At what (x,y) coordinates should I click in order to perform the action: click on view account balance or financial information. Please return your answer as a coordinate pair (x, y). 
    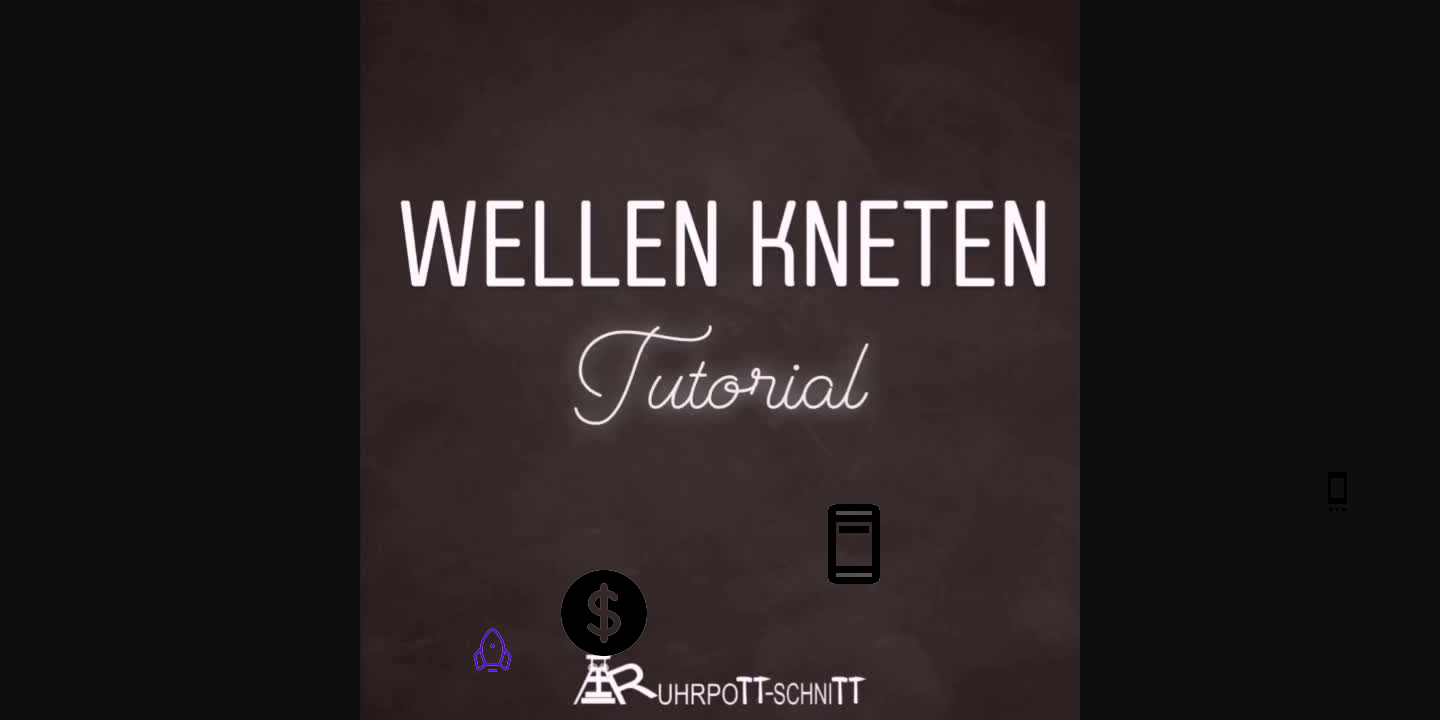
    Looking at the image, I should click on (604, 613).